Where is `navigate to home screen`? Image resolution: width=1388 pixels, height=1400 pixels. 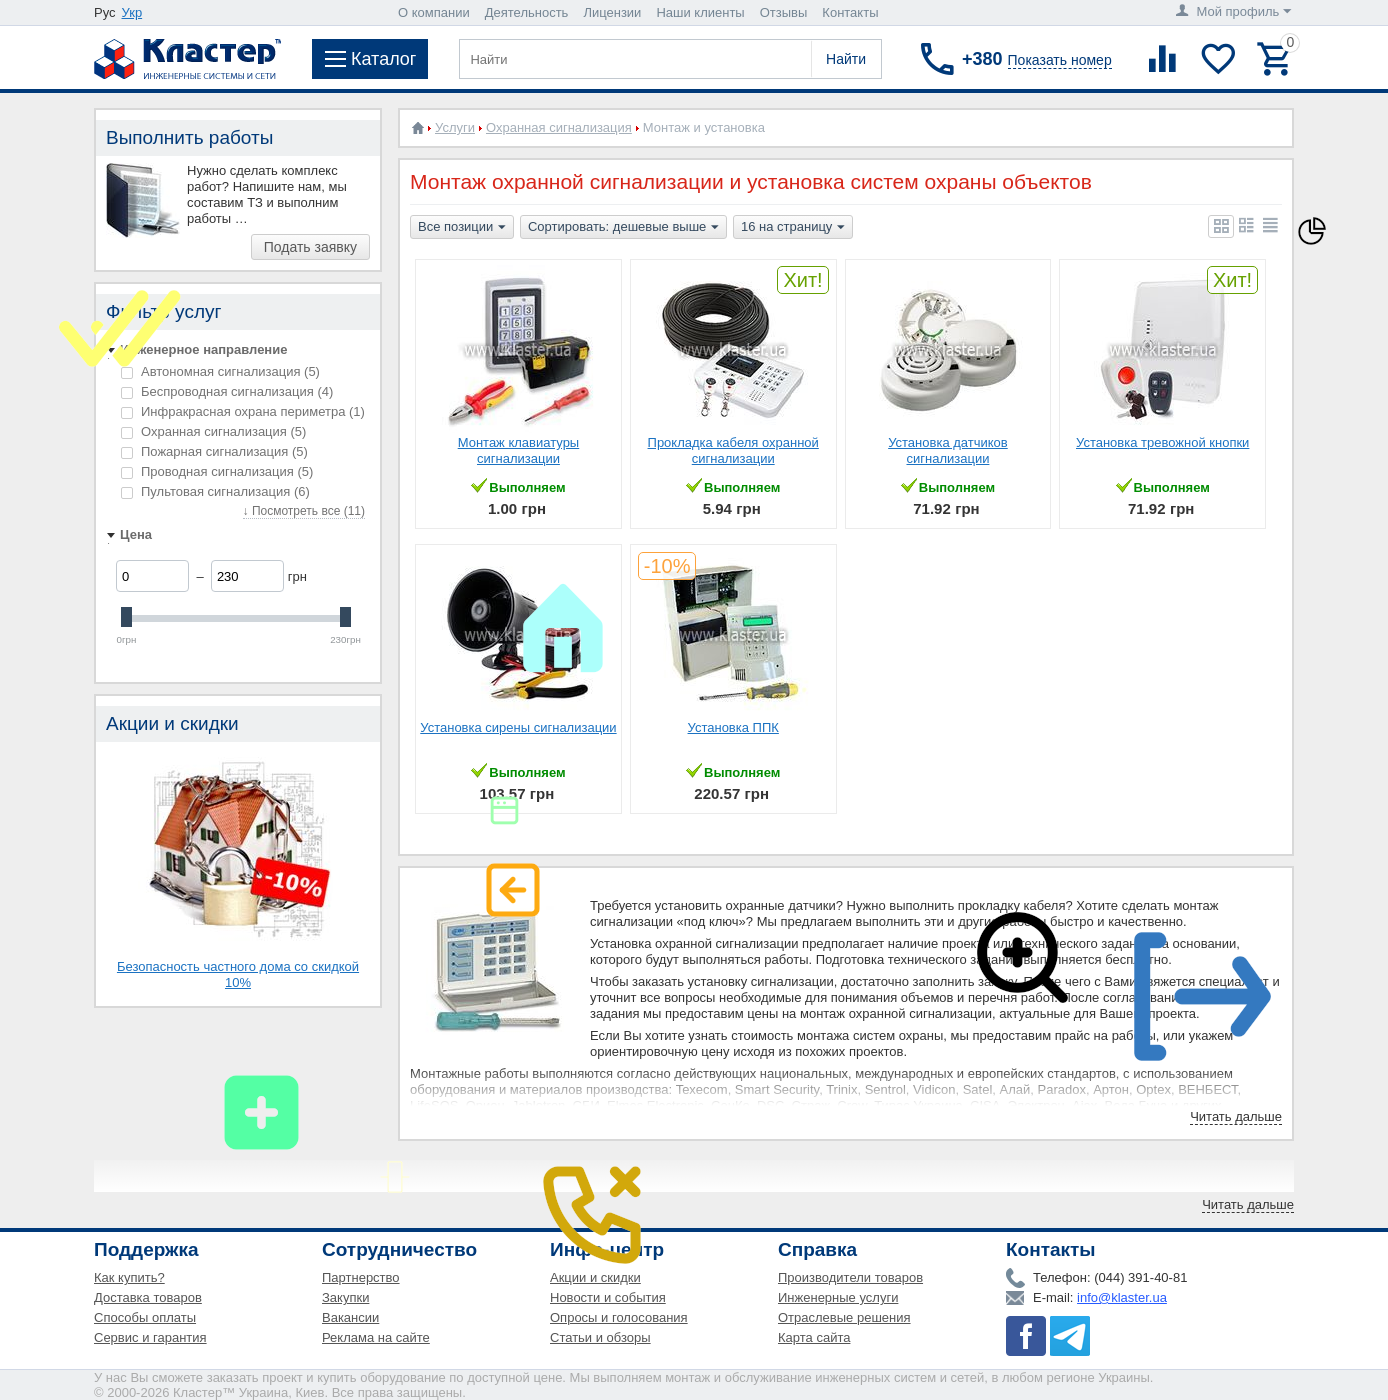
navigate to home screen is located at coordinates (563, 628).